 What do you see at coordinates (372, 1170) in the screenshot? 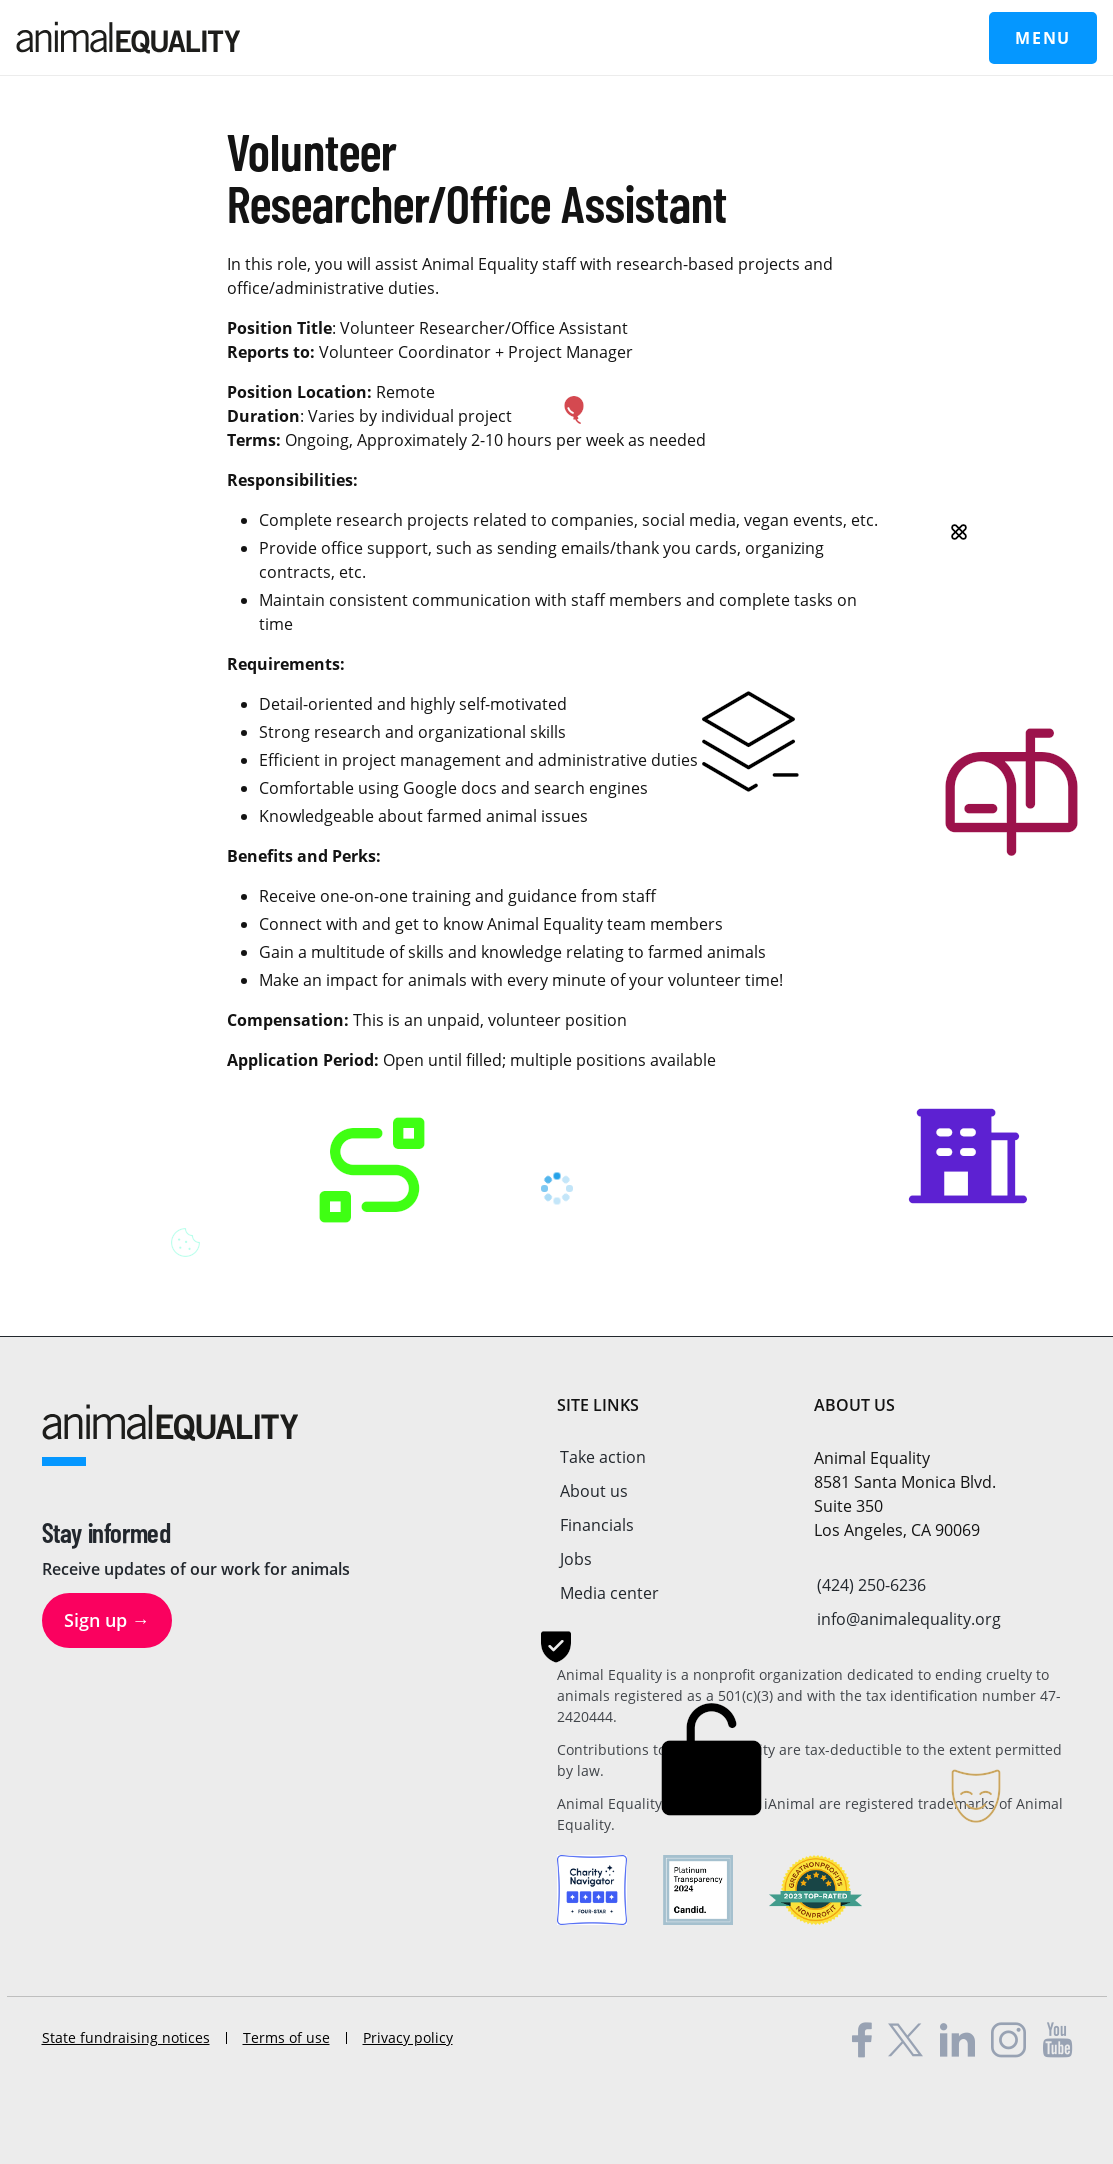
I see `view route between two points` at bounding box center [372, 1170].